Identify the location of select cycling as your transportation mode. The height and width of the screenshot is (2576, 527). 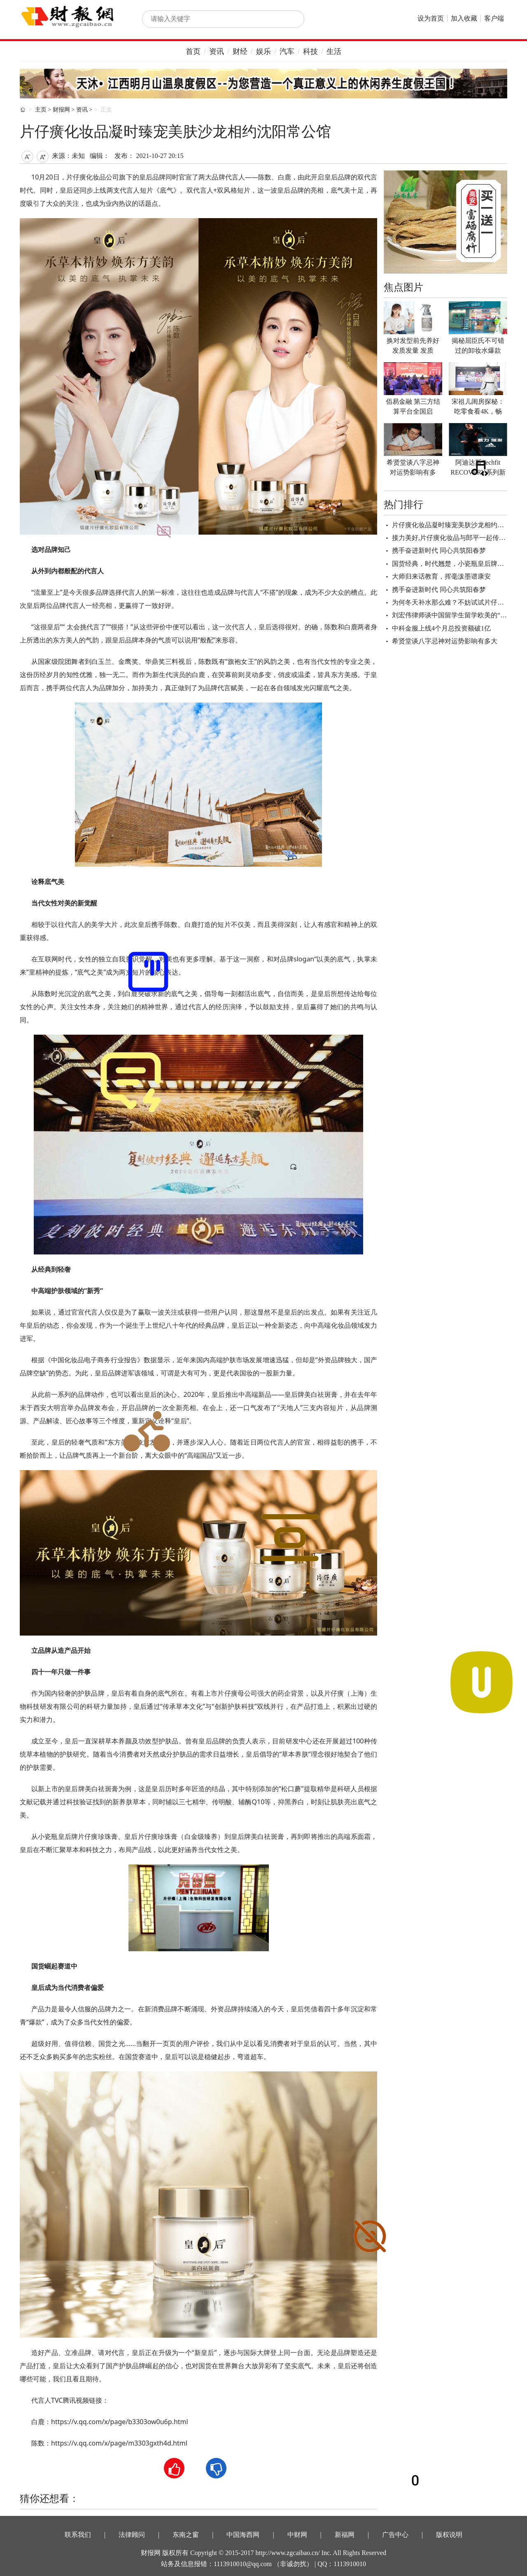
(147, 1430).